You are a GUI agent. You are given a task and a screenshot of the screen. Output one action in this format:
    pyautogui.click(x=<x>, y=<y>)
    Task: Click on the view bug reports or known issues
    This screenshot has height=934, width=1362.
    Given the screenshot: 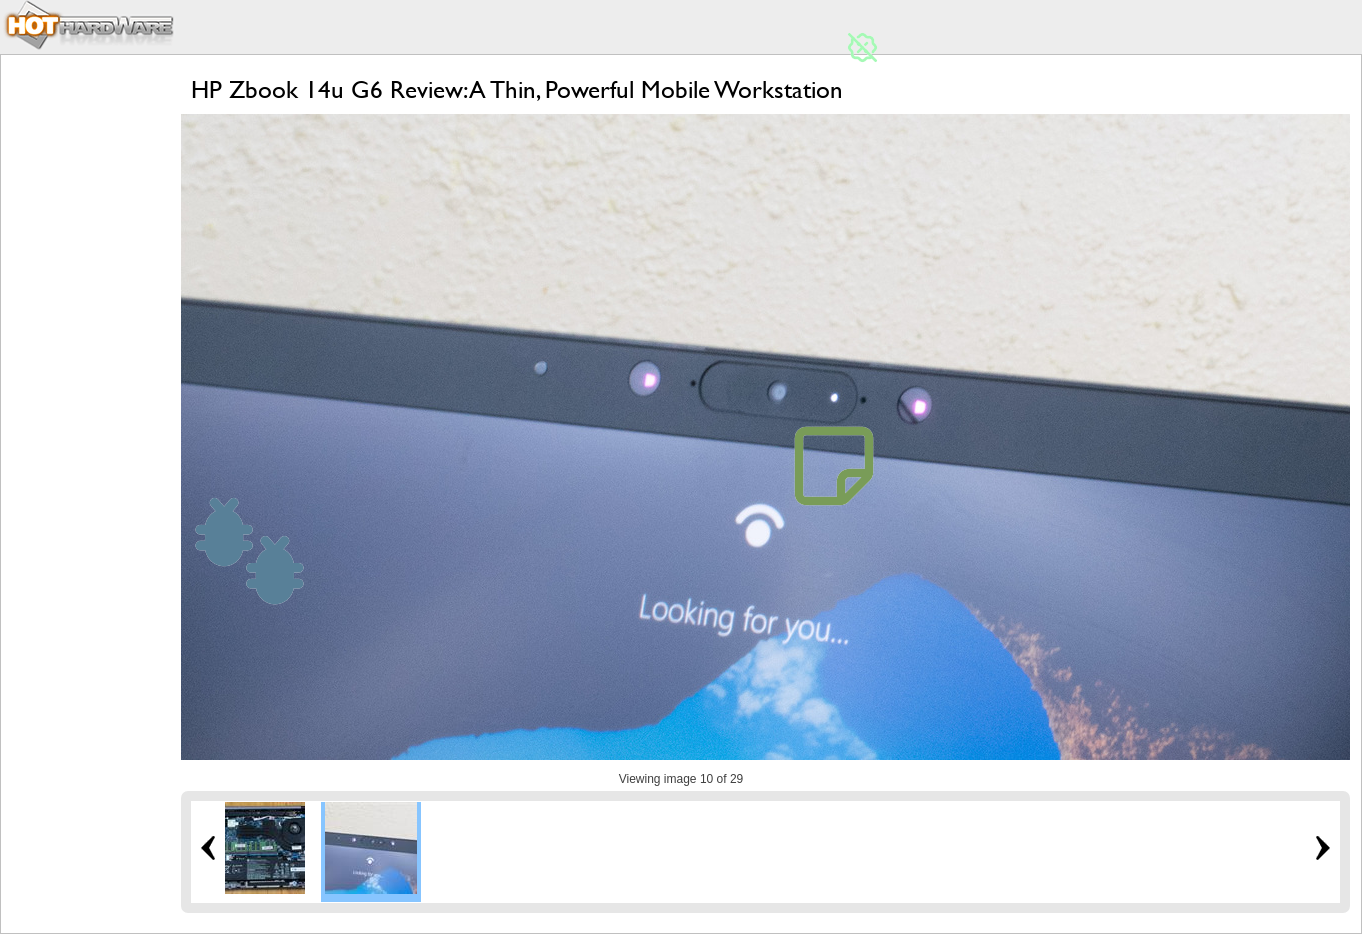 What is the action you would take?
    pyautogui.click(x=249, y=553)
    